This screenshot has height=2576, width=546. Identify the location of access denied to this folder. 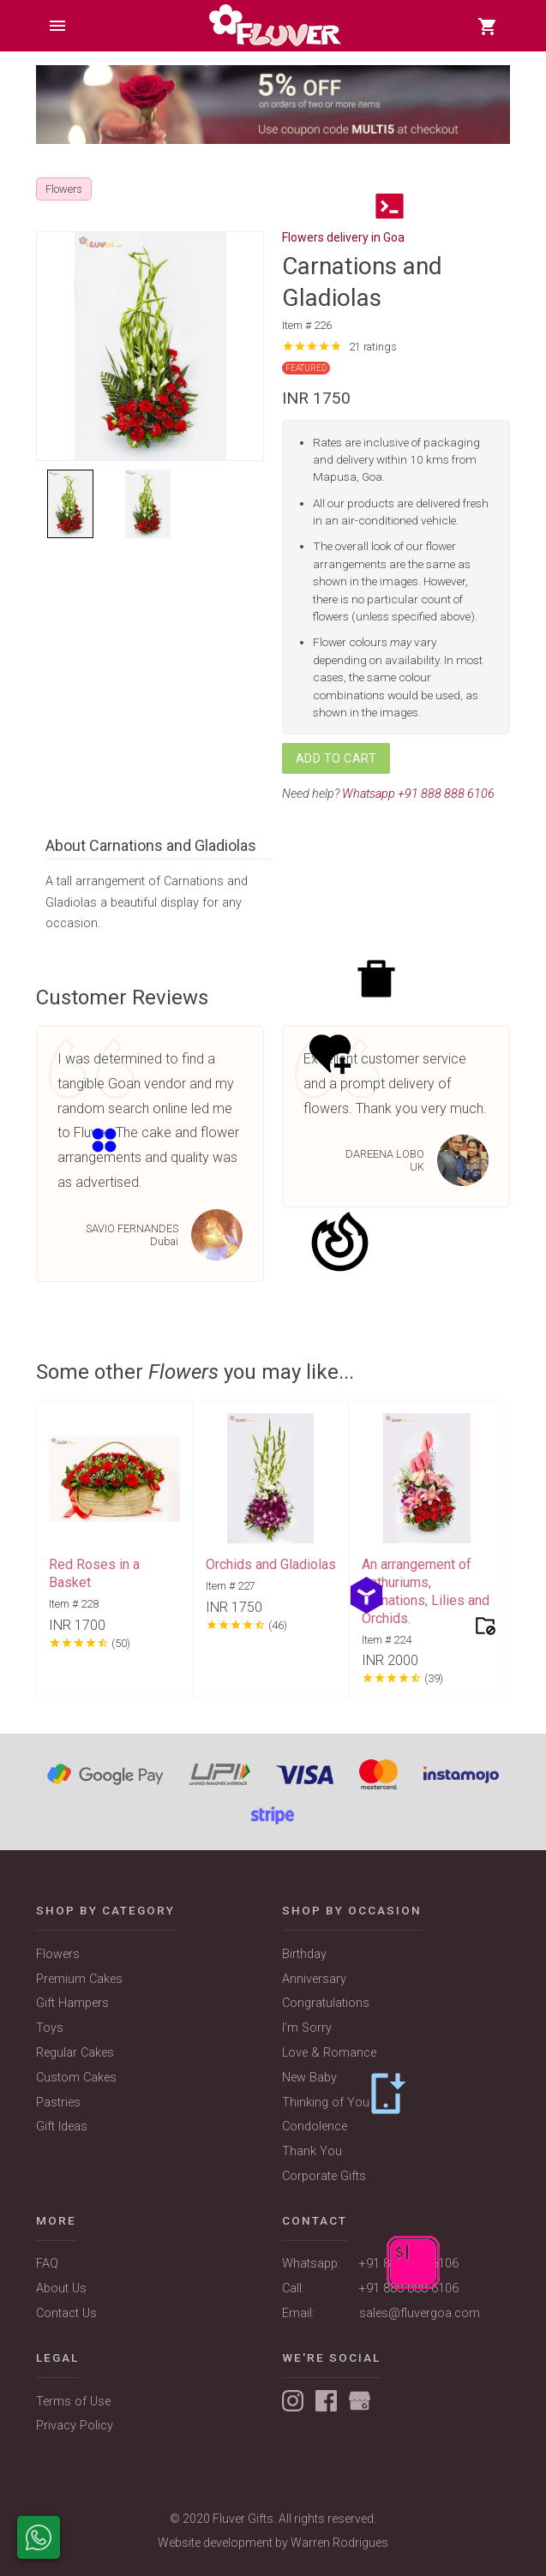
(485, 1626).